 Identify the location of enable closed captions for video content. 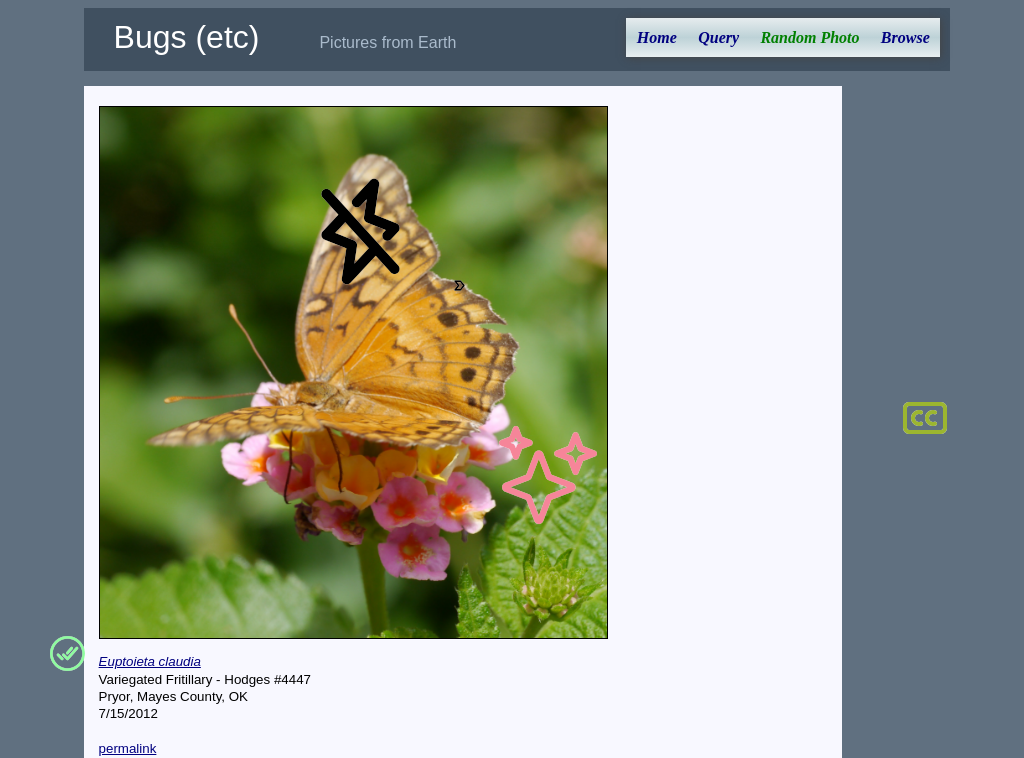
(925, 418).